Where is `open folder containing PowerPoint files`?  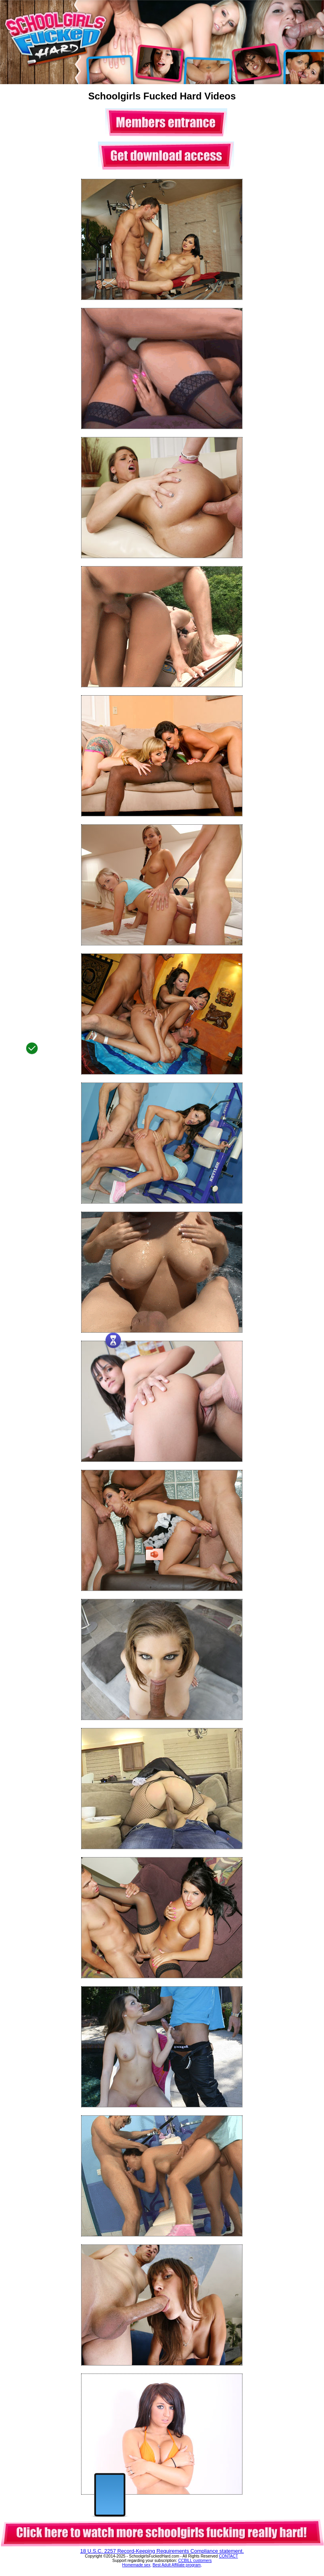
open folder containing PowerPoint files is located at coordinates (154, 1554).